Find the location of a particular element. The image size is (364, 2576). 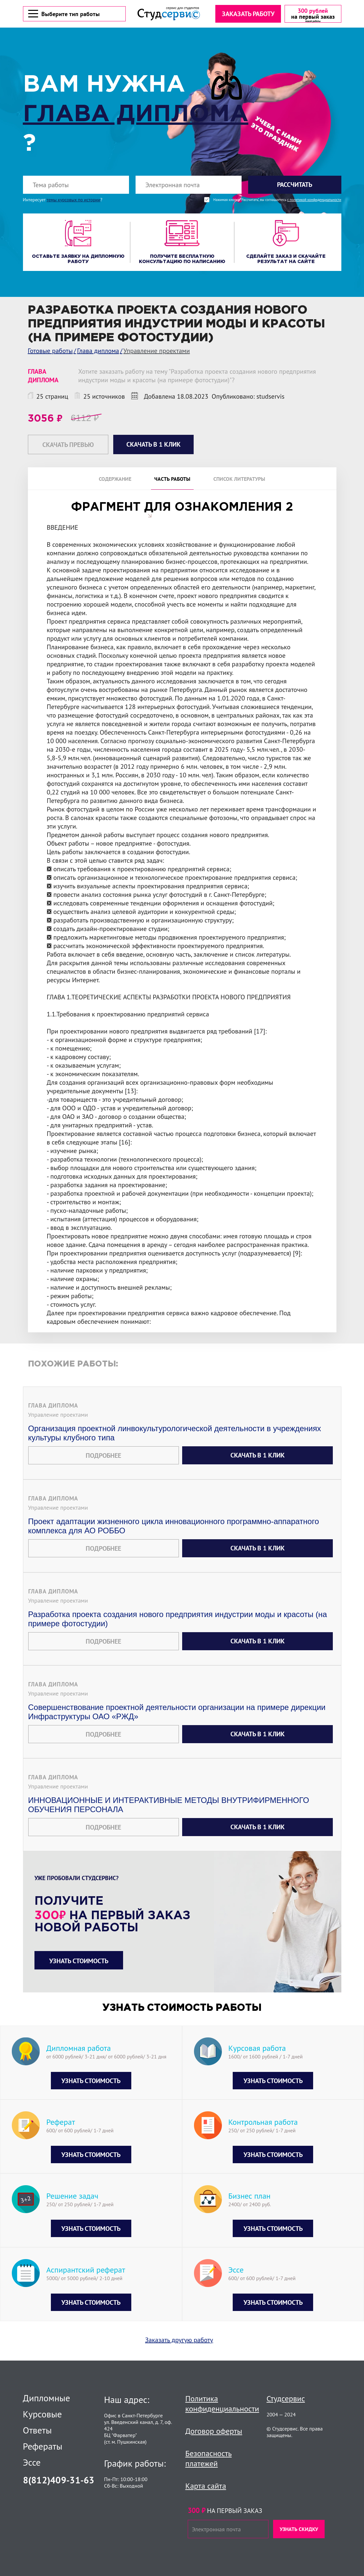

navigate to the next item below is located at coordinates (150, 516).